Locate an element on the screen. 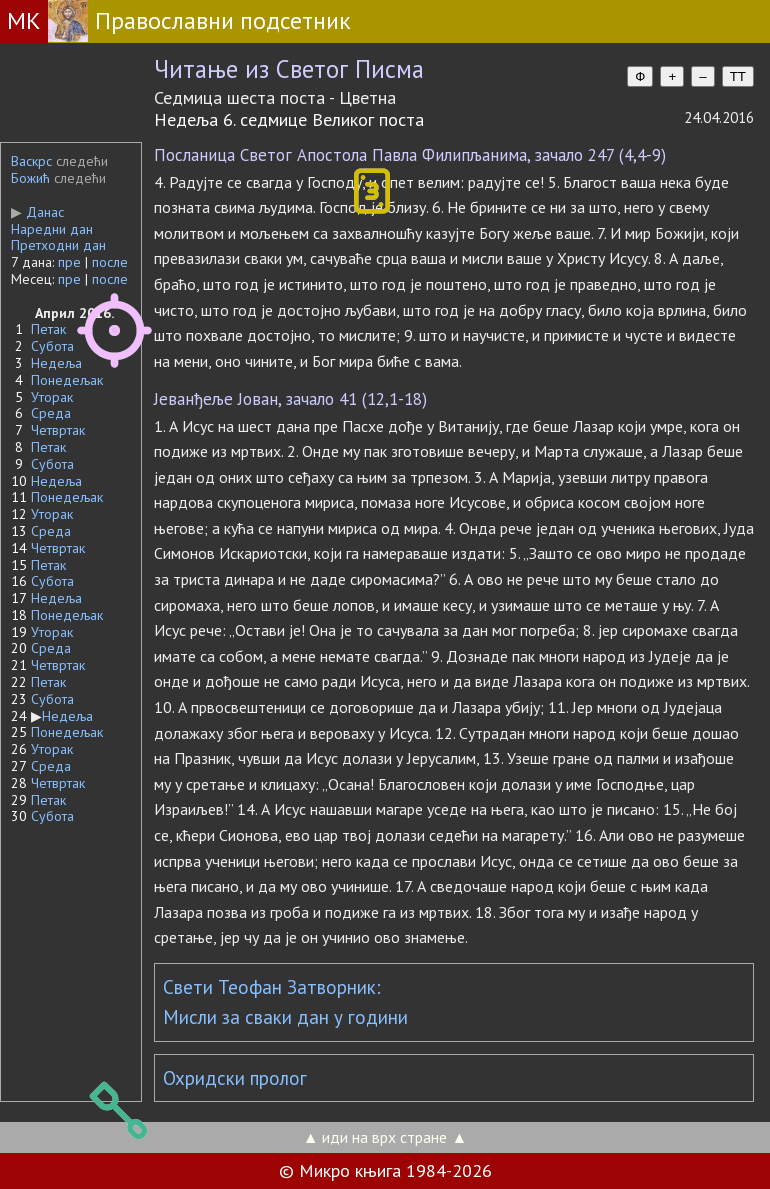  center or focus on current location is located at coordinates (114, 330).